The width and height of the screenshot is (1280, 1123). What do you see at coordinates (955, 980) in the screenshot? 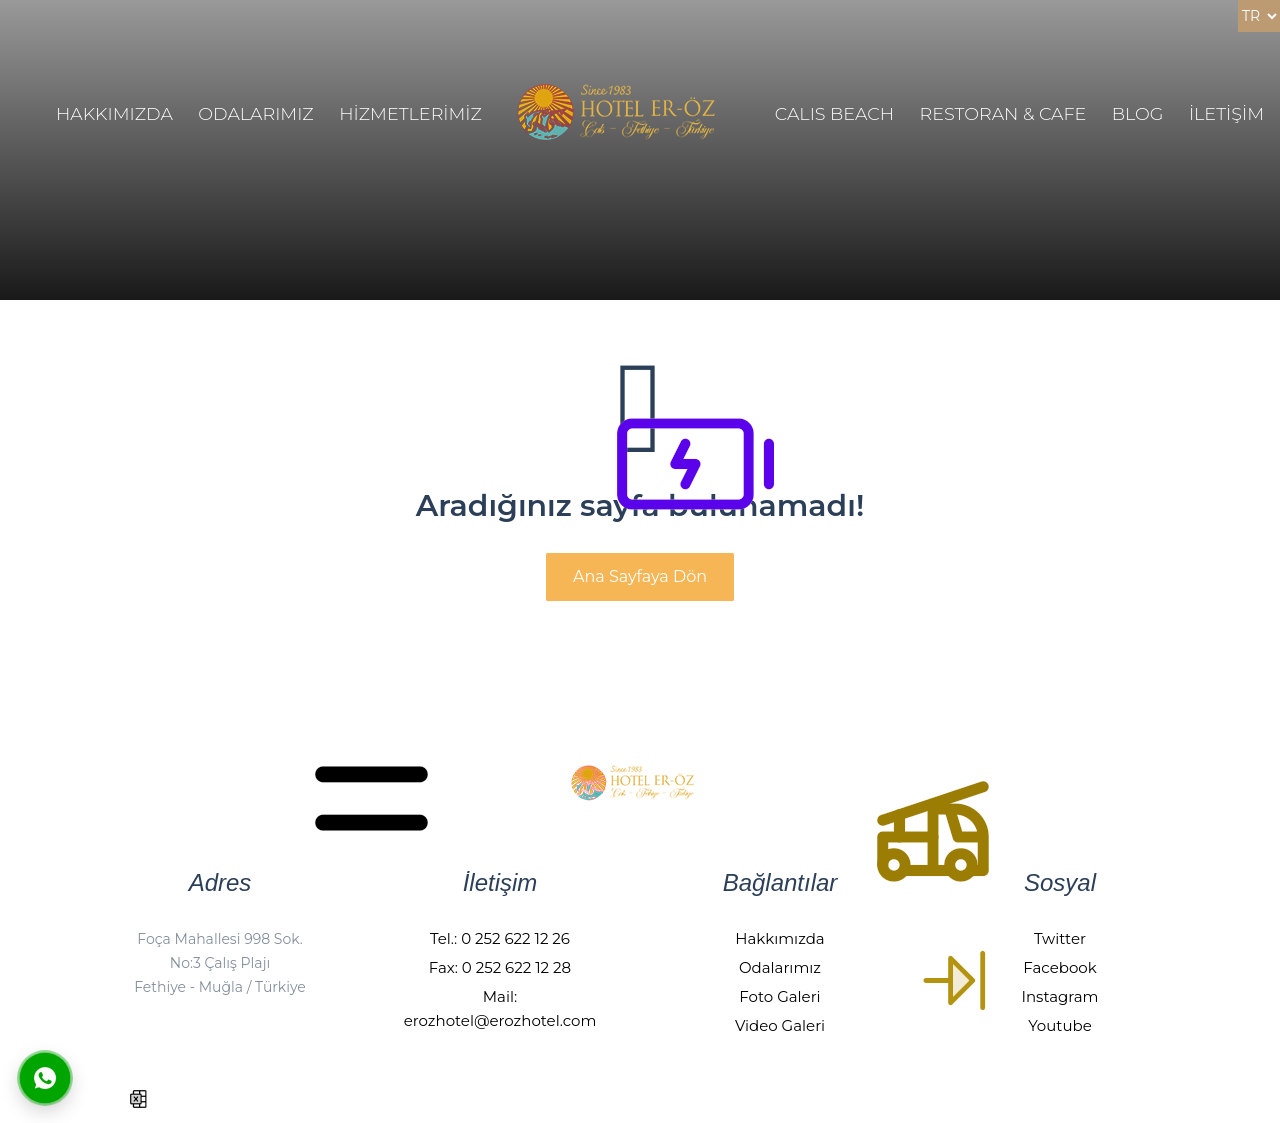
I see `skip to end of content` at bounding box center [955, 980].